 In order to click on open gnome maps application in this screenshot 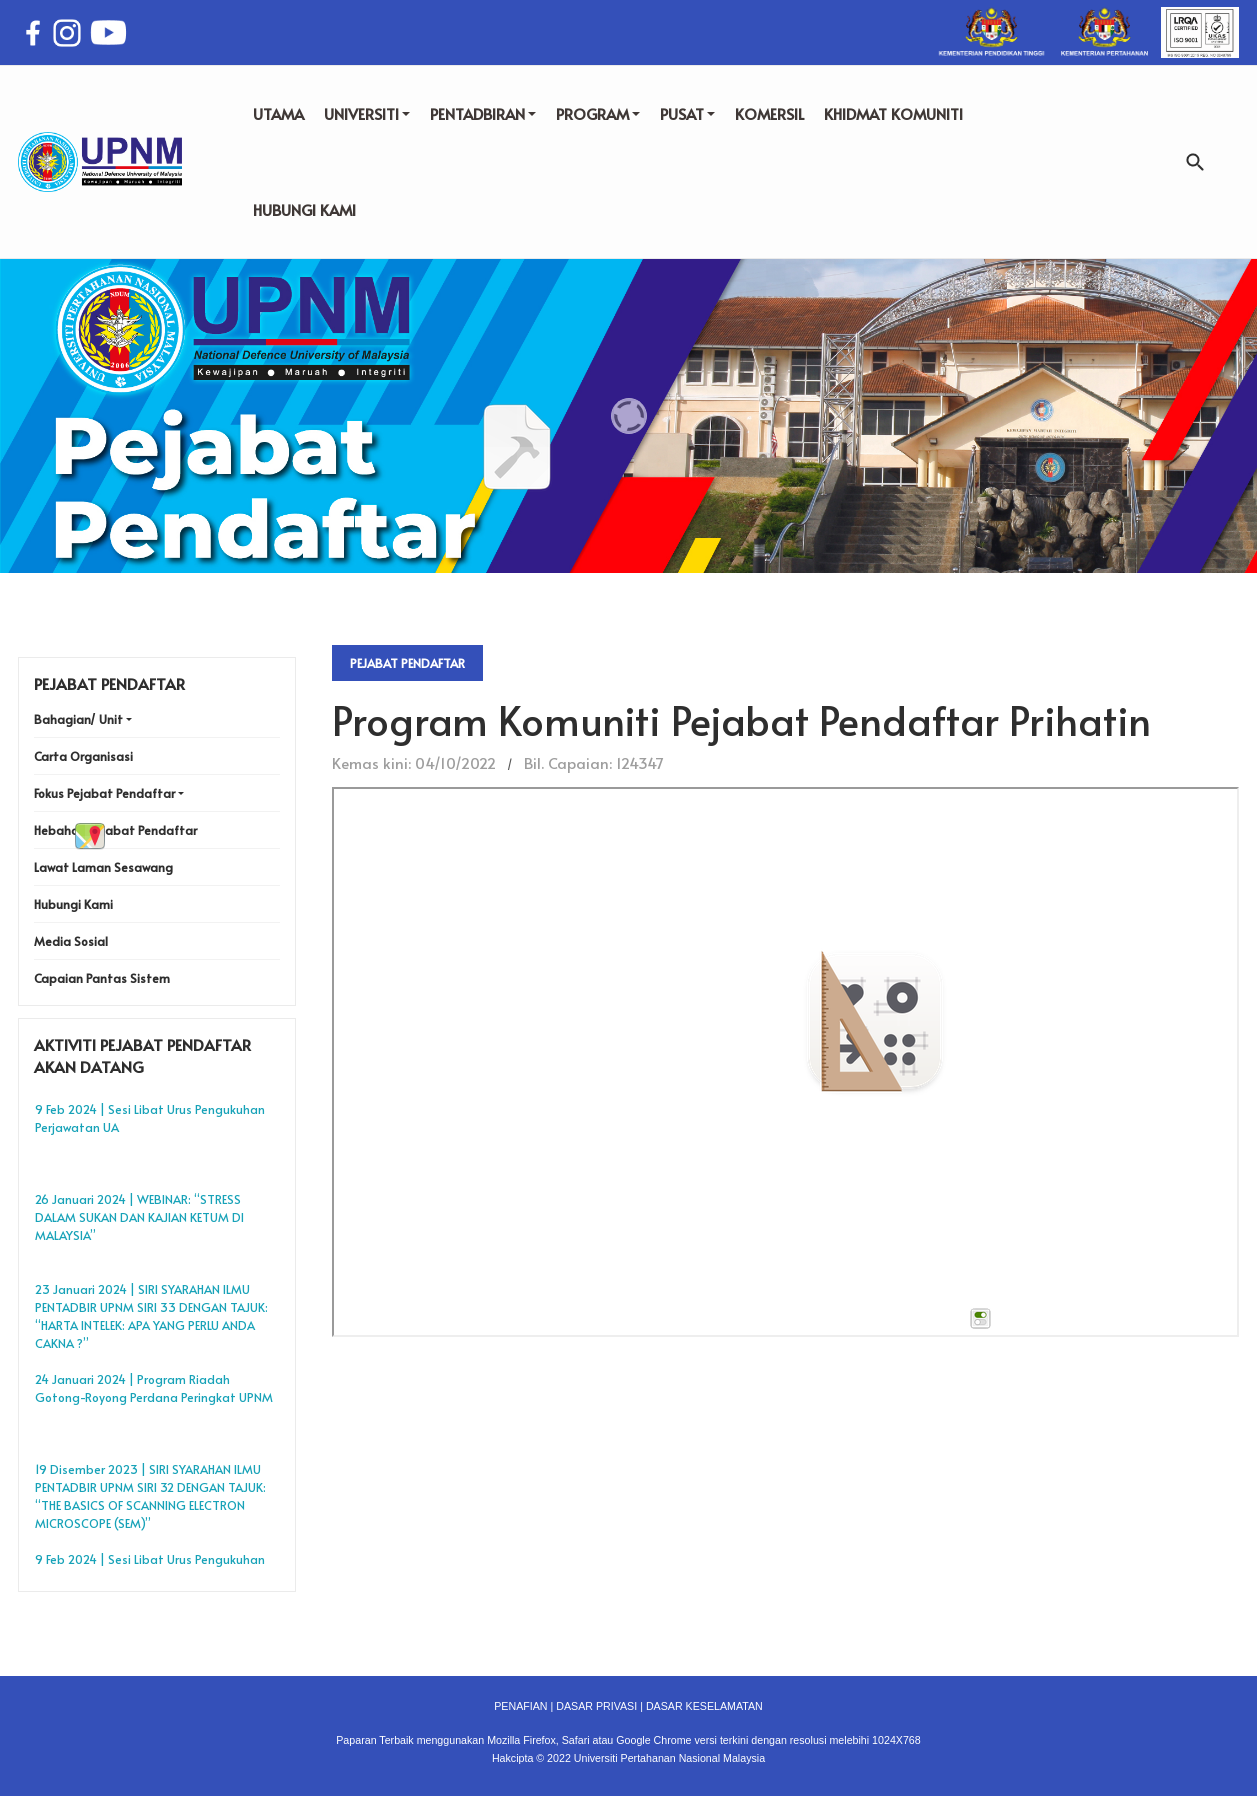, I will do `click(90, 836)`.